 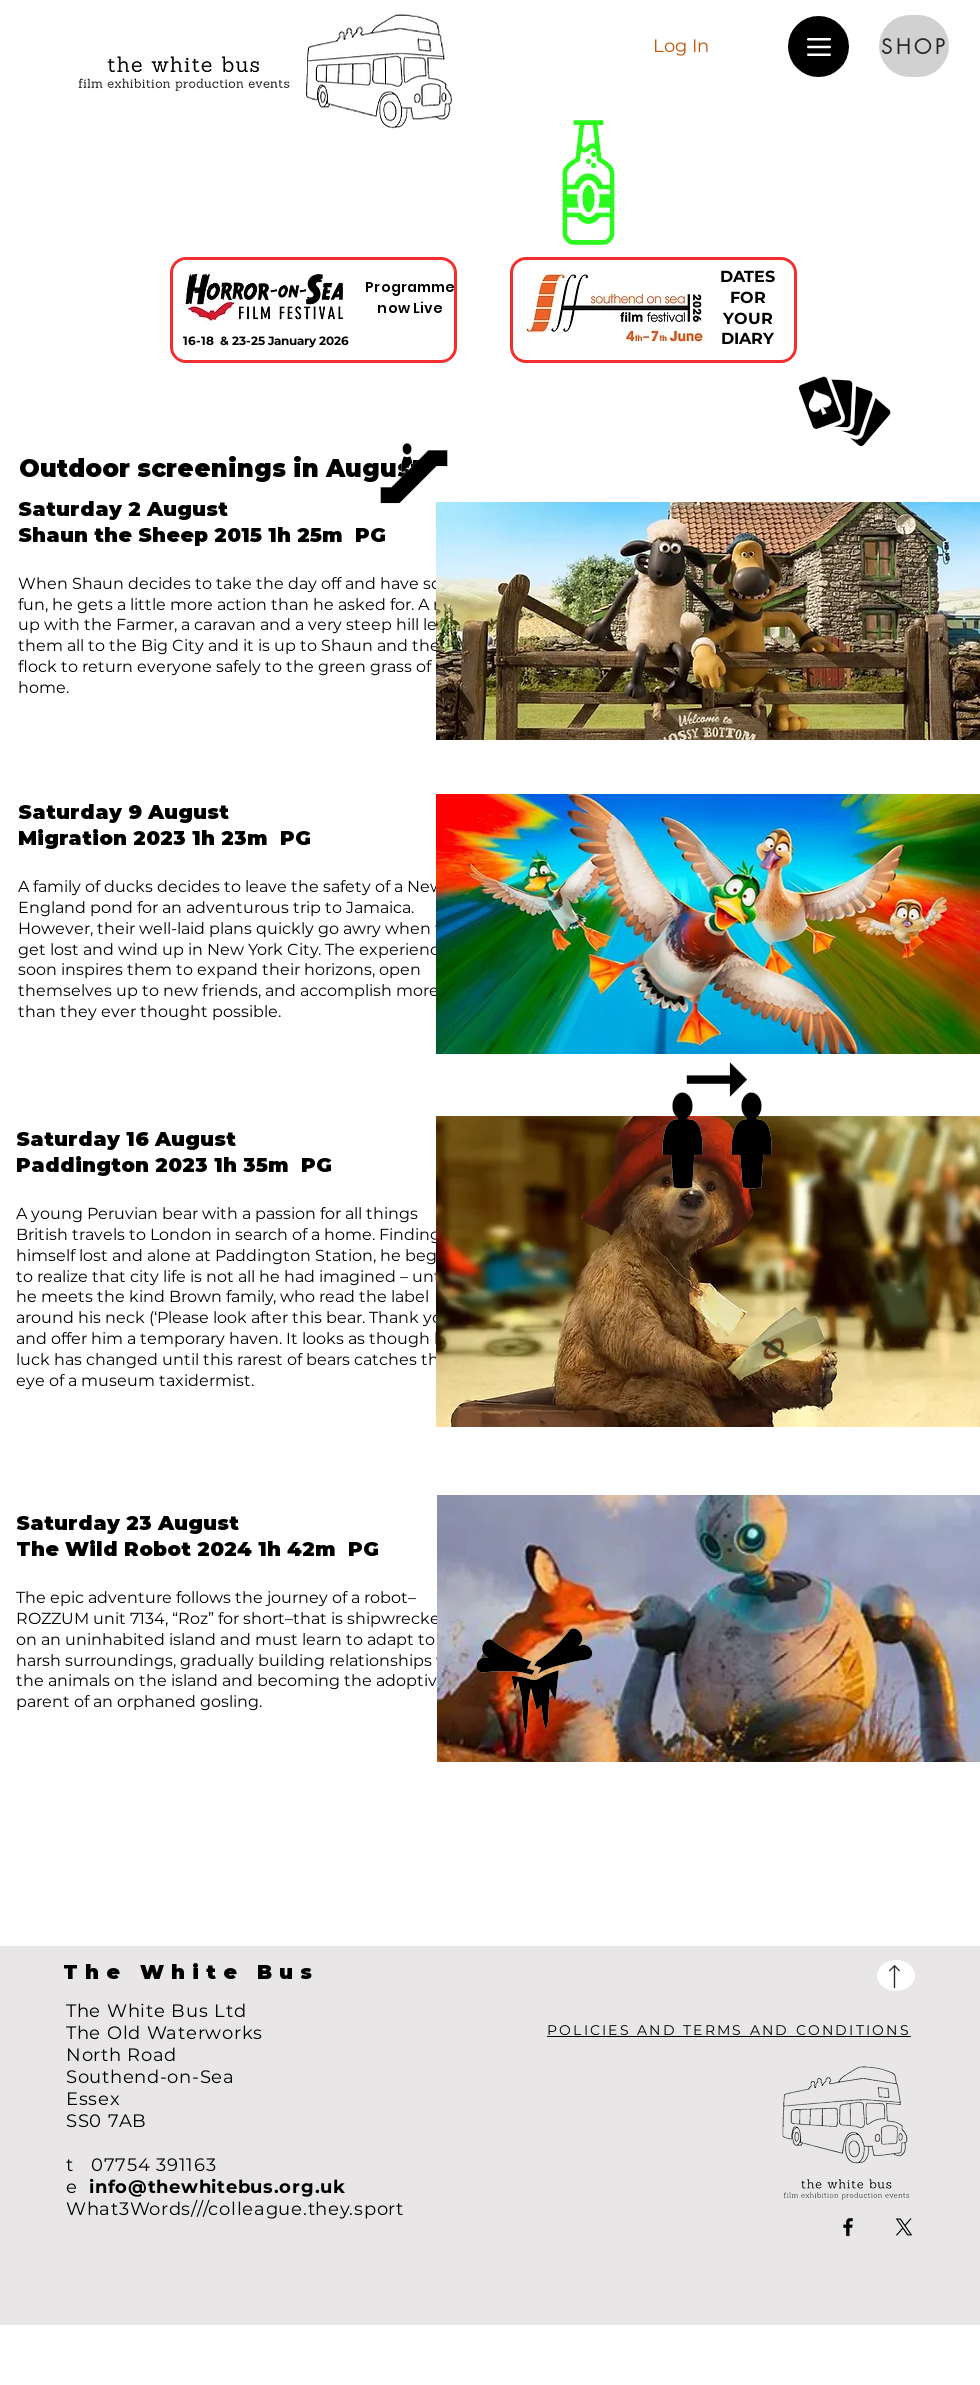 I want to click on browse beer or beverage options, so click(x=588, y=182).